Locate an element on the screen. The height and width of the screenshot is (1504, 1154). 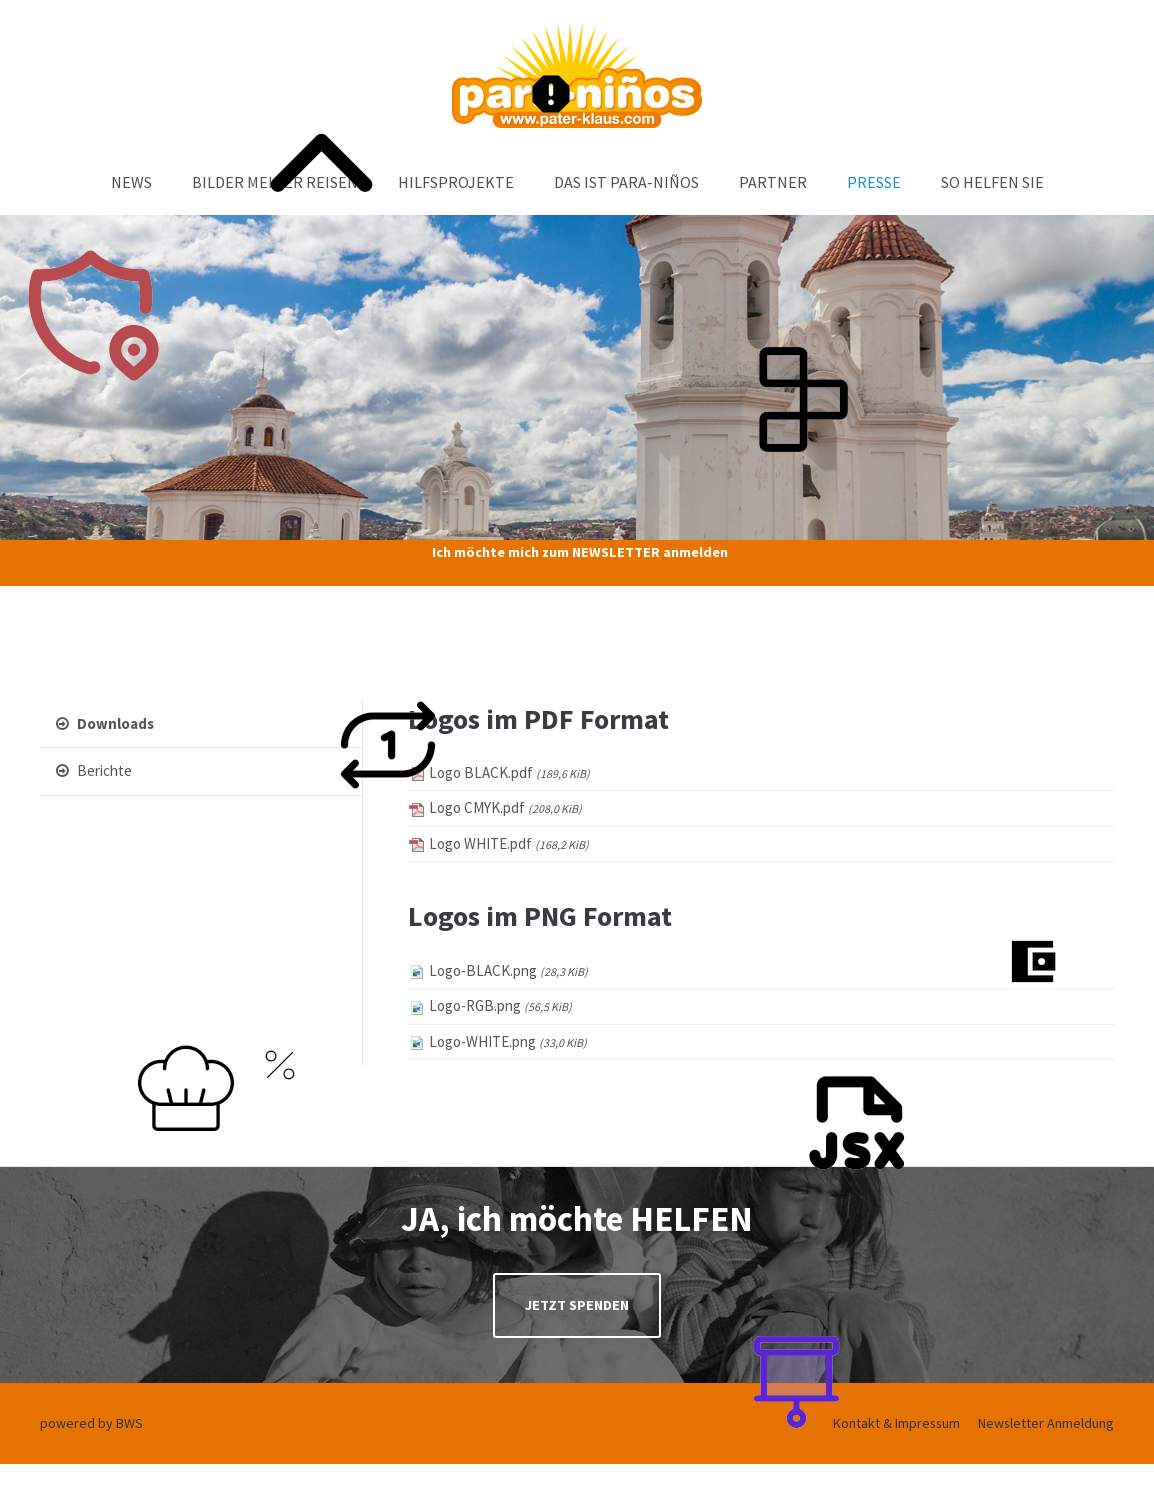
set a secure location or safe zone is located at coordinates (90, 312).